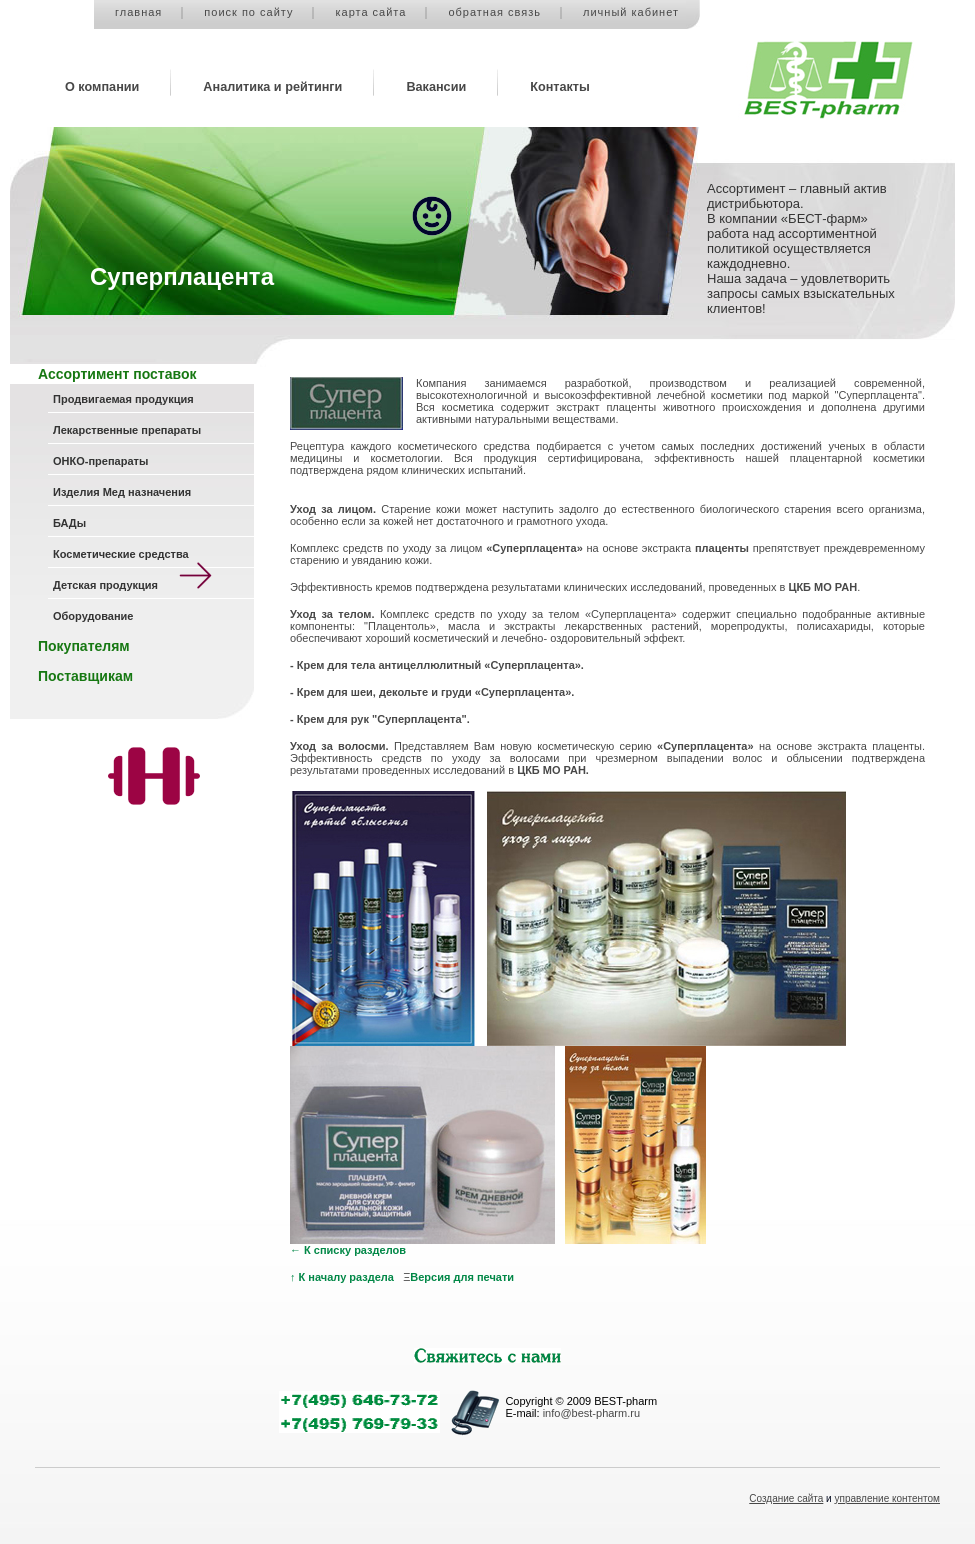  Describe the element at coordinates (154, 776) in the screenshot. I see `access workout or fitness features` at that location.